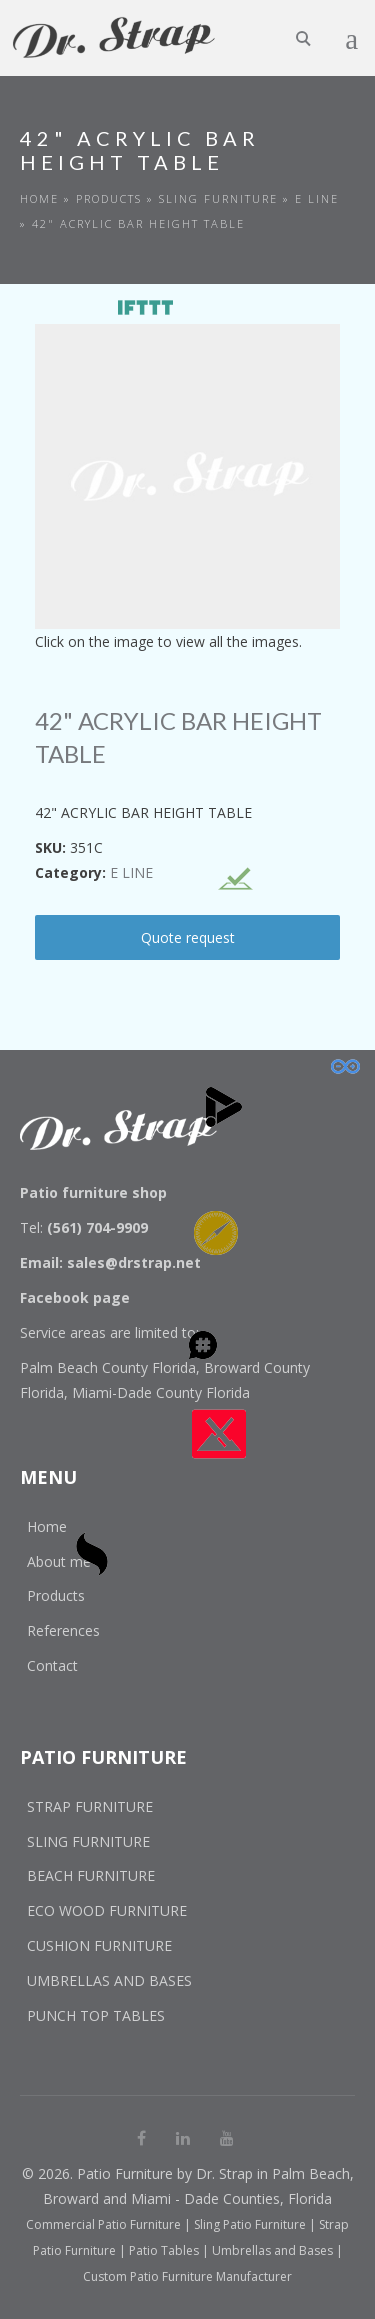 Image resolution: width=375 pixels, height=2319 pixels. What do you see at coordinates (203, 1345) in the screenshot?
I see `open a chat channel or thread` at bounding box center [203, 1345].